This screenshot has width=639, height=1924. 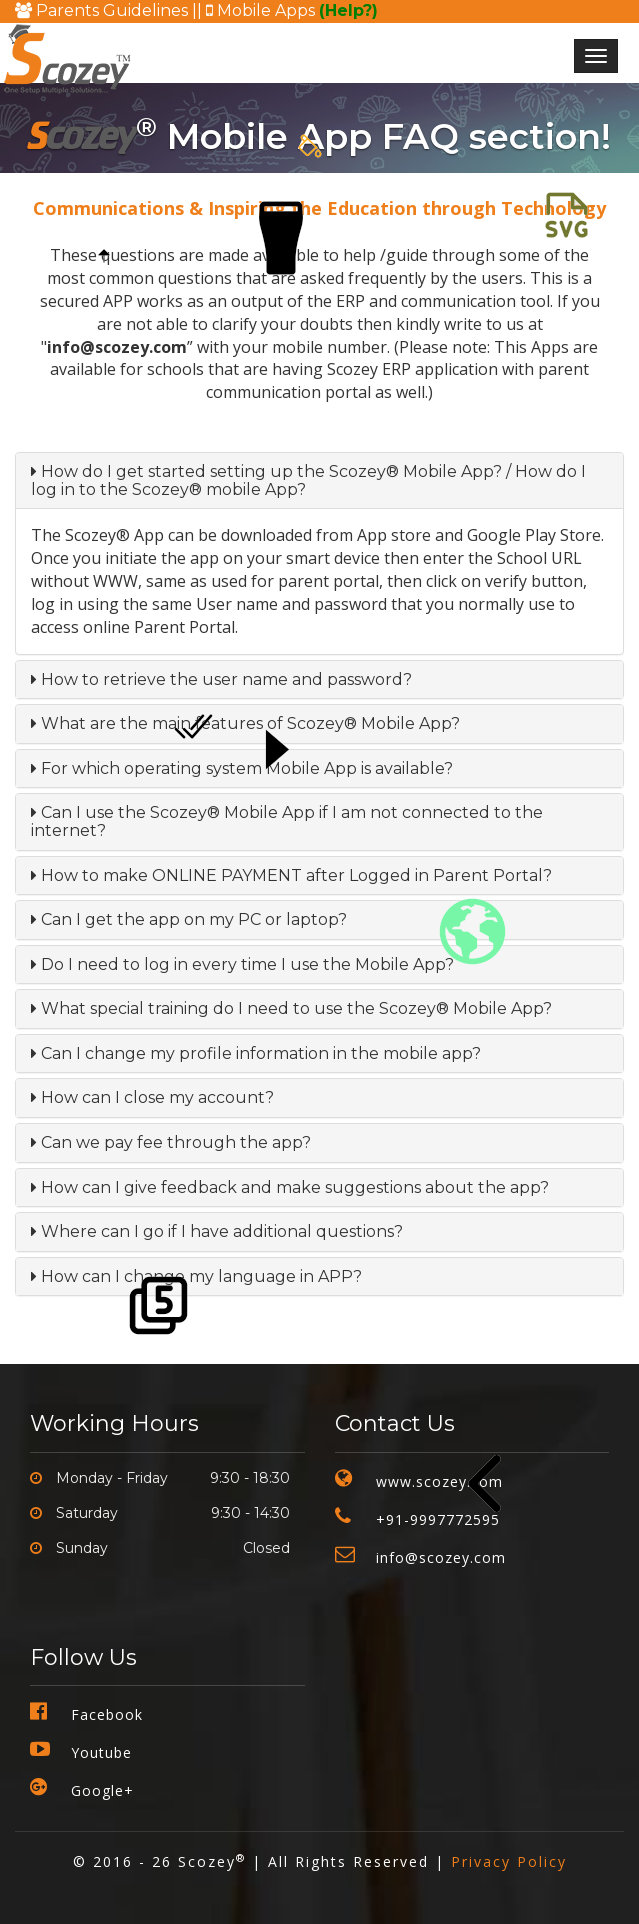 What do you see at coordinates (193, 726) in the screenshot?
I see `indicates message has been read` at bounding box center [193, 726].